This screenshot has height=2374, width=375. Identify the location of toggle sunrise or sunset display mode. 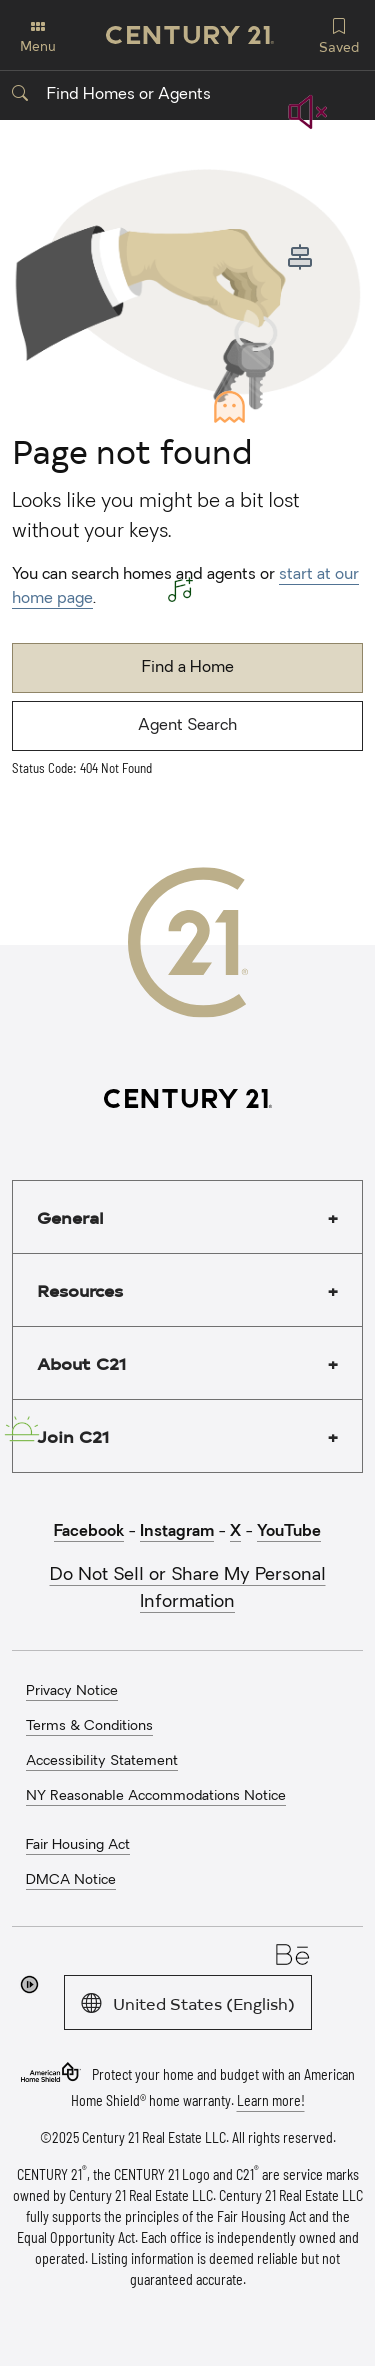
(22, 1430).